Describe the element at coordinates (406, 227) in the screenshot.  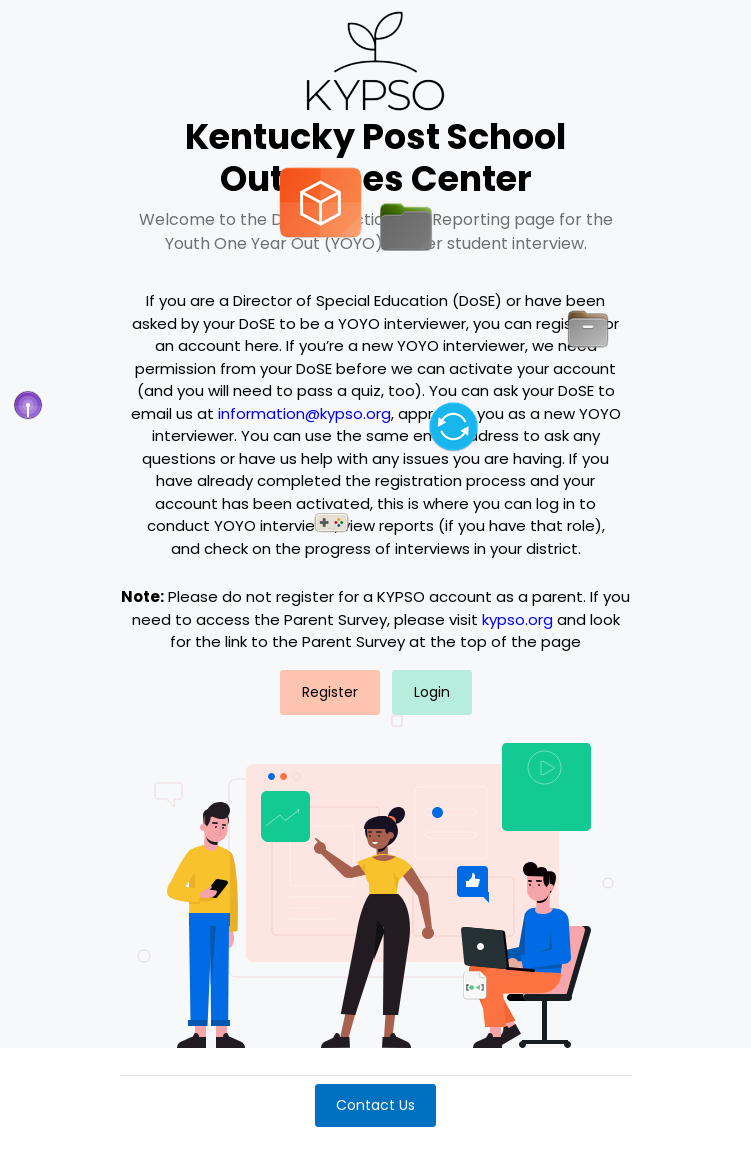
I see `open folder to view contents` at that location.